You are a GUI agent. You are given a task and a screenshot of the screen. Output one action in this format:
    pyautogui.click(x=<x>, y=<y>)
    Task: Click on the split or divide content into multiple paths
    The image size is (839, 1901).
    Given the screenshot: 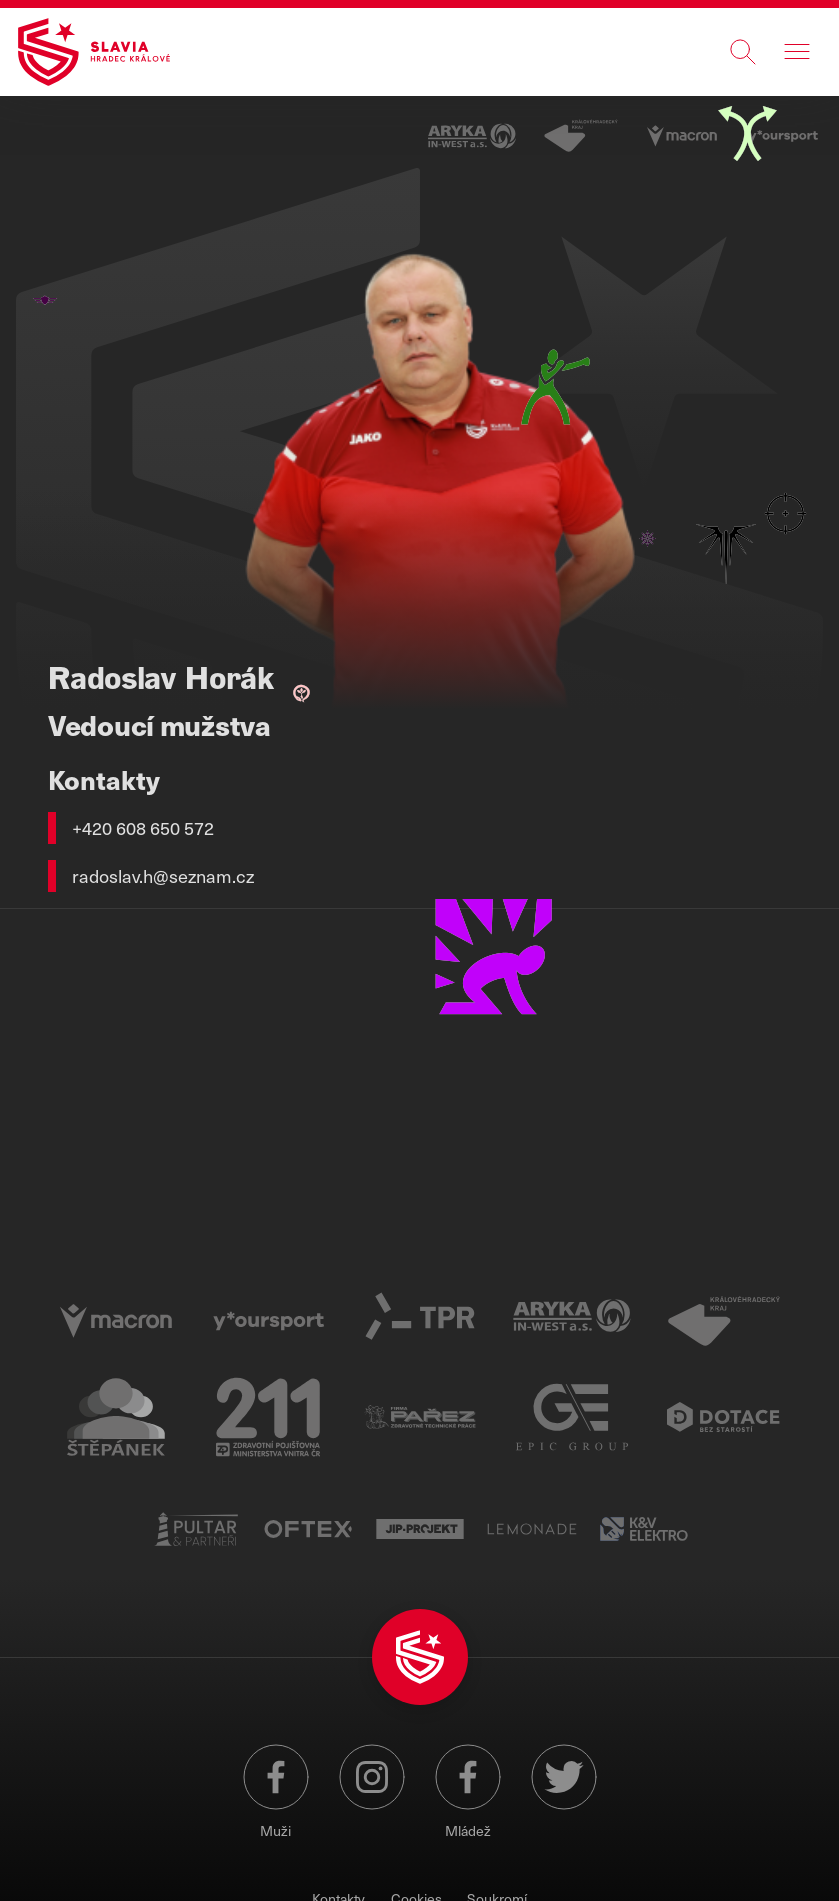 What is the action you would take?
    pyautogui.click(x=747, y=133)
    